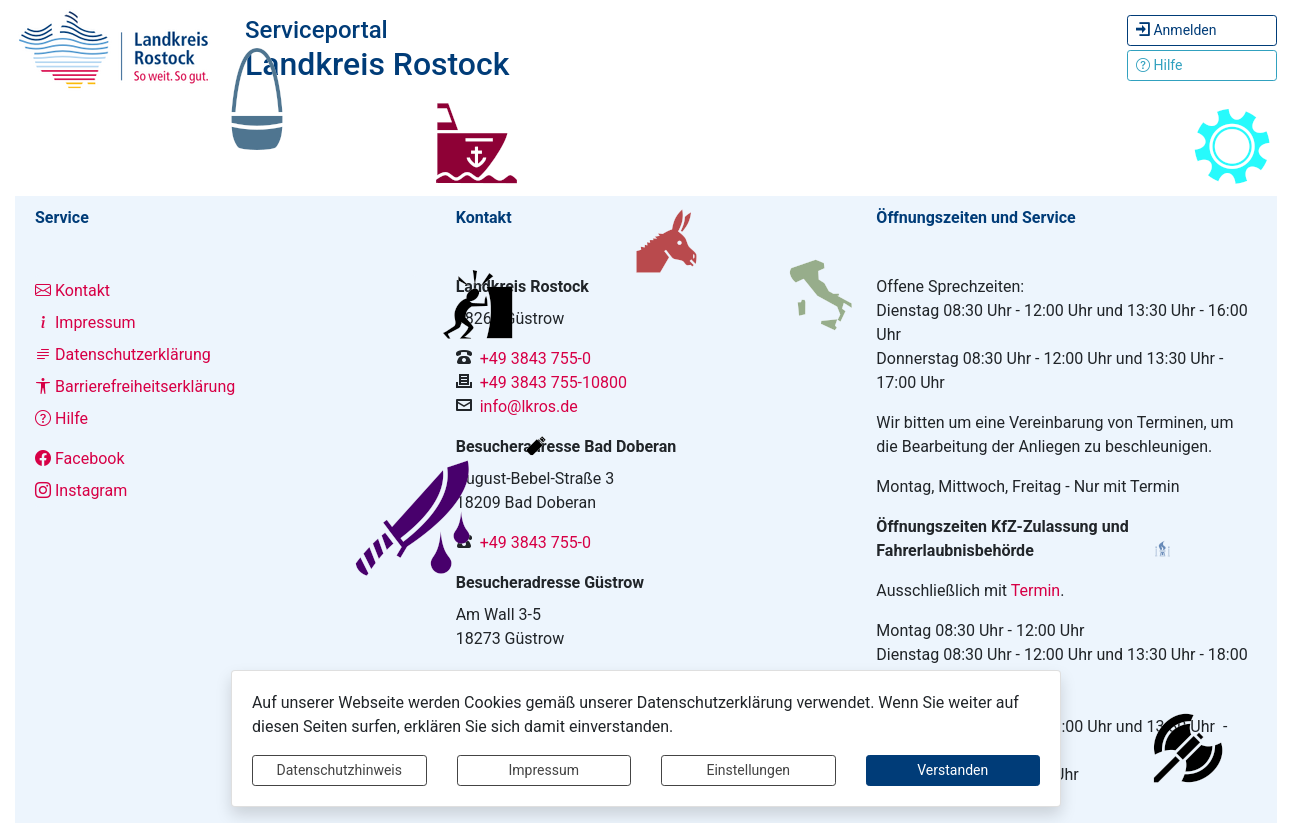 The image size is (1292, 823). Describe the element at coordinates (1232, 146) in the screenshot. I see `access settings or preferences` at that location.